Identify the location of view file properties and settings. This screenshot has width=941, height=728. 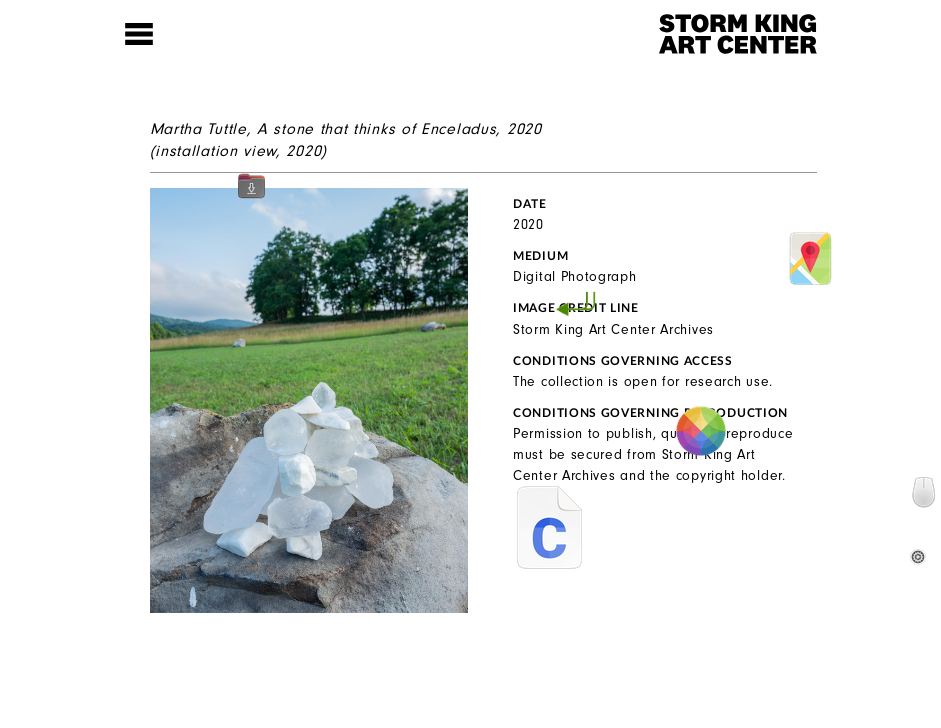
(918, 557).